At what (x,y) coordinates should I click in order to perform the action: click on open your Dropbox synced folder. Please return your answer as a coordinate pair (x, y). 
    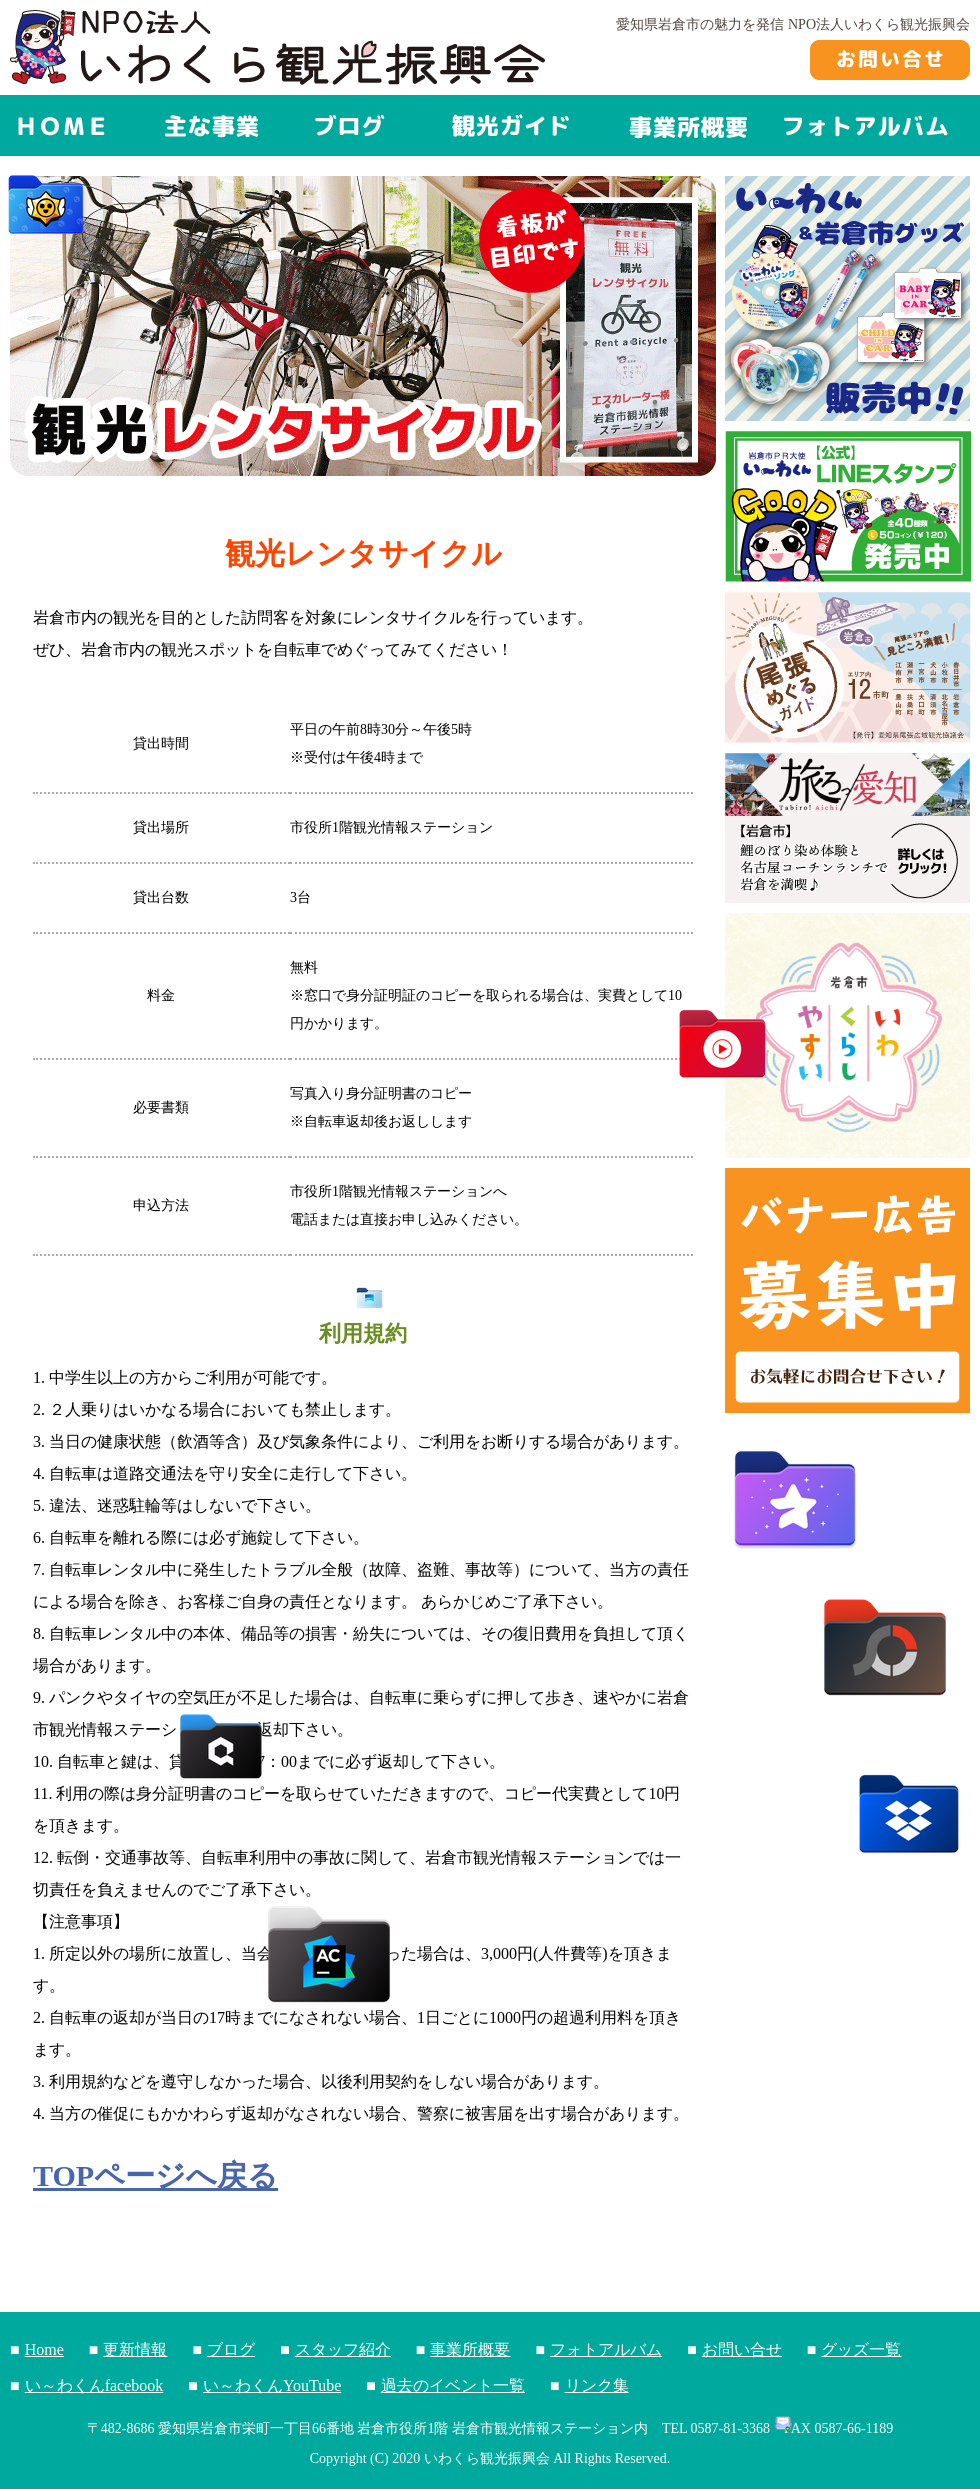
    Looking at the image, I should click on (908, 1816).